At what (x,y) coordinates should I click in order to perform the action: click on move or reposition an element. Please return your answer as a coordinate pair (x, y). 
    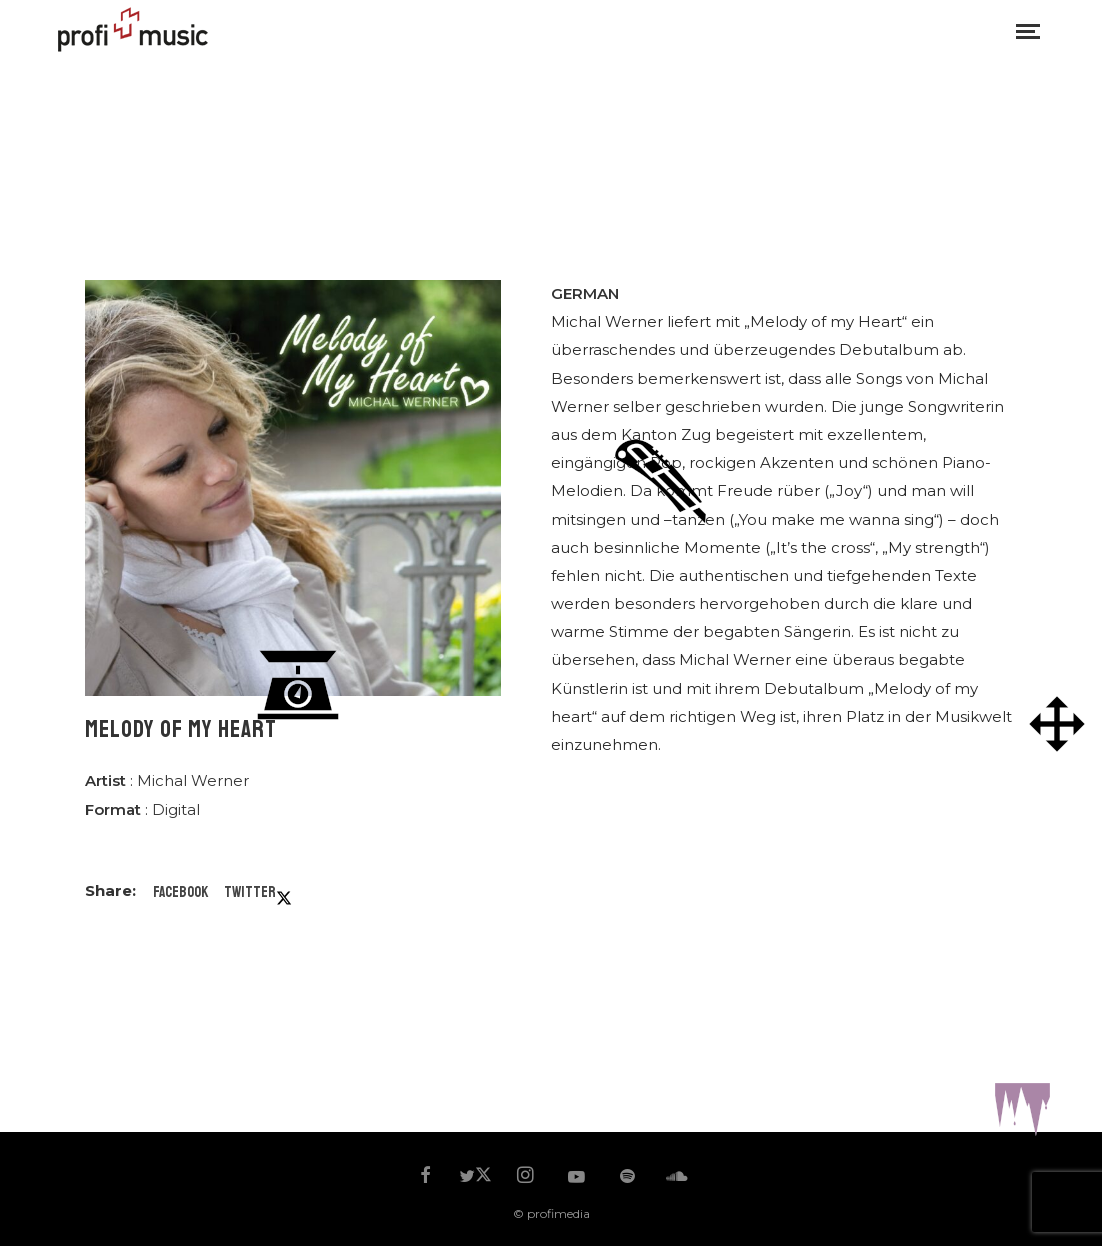
    Looking at the image, I should click on (1057, 724).